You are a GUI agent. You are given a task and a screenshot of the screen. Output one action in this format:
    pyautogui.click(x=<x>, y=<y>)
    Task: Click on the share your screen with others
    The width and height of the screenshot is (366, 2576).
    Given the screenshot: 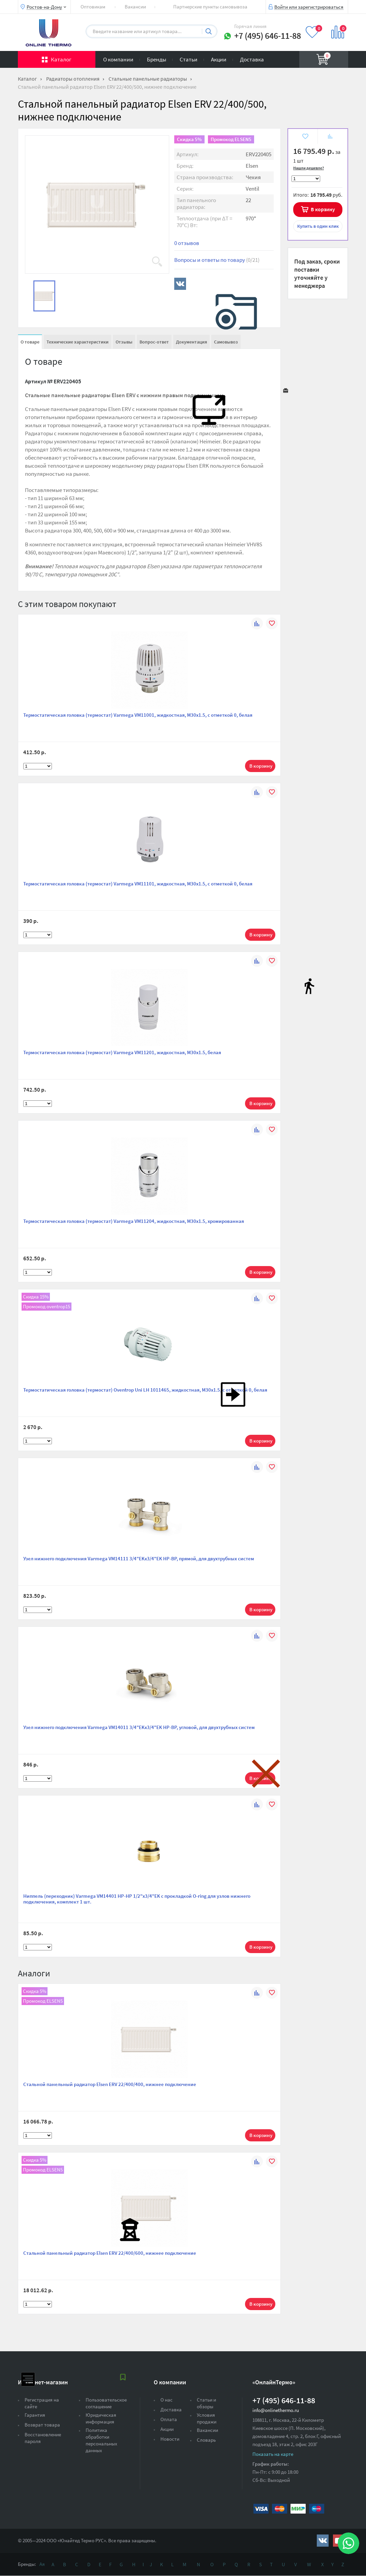 What is the action you would take?
    pyautogui.click(x=209, y=410)
    